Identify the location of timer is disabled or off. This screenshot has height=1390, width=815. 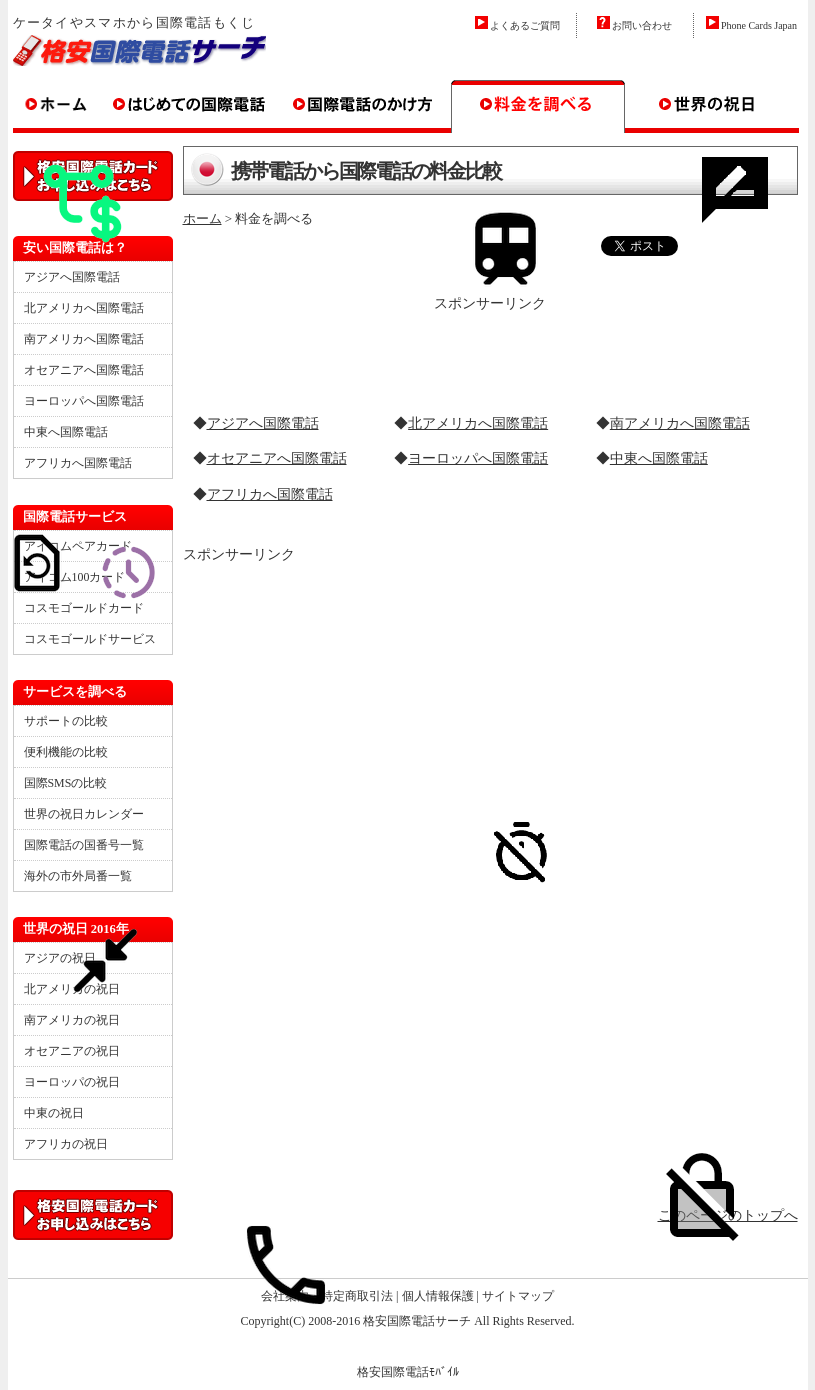
(521, 852).